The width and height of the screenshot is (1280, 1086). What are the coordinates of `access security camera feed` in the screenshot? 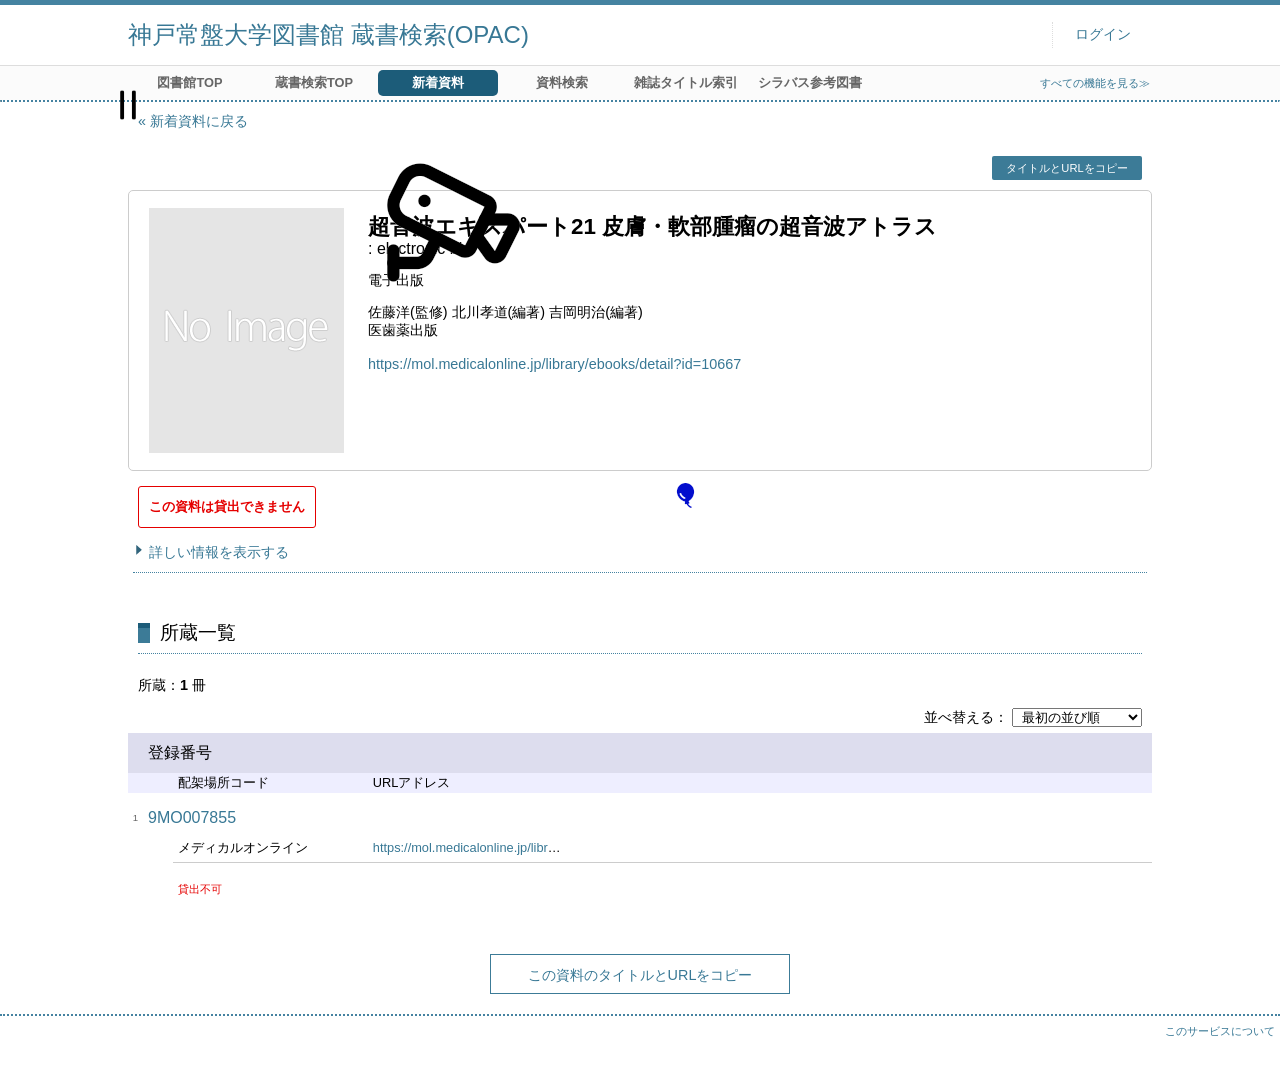 It's located at (455, 219).